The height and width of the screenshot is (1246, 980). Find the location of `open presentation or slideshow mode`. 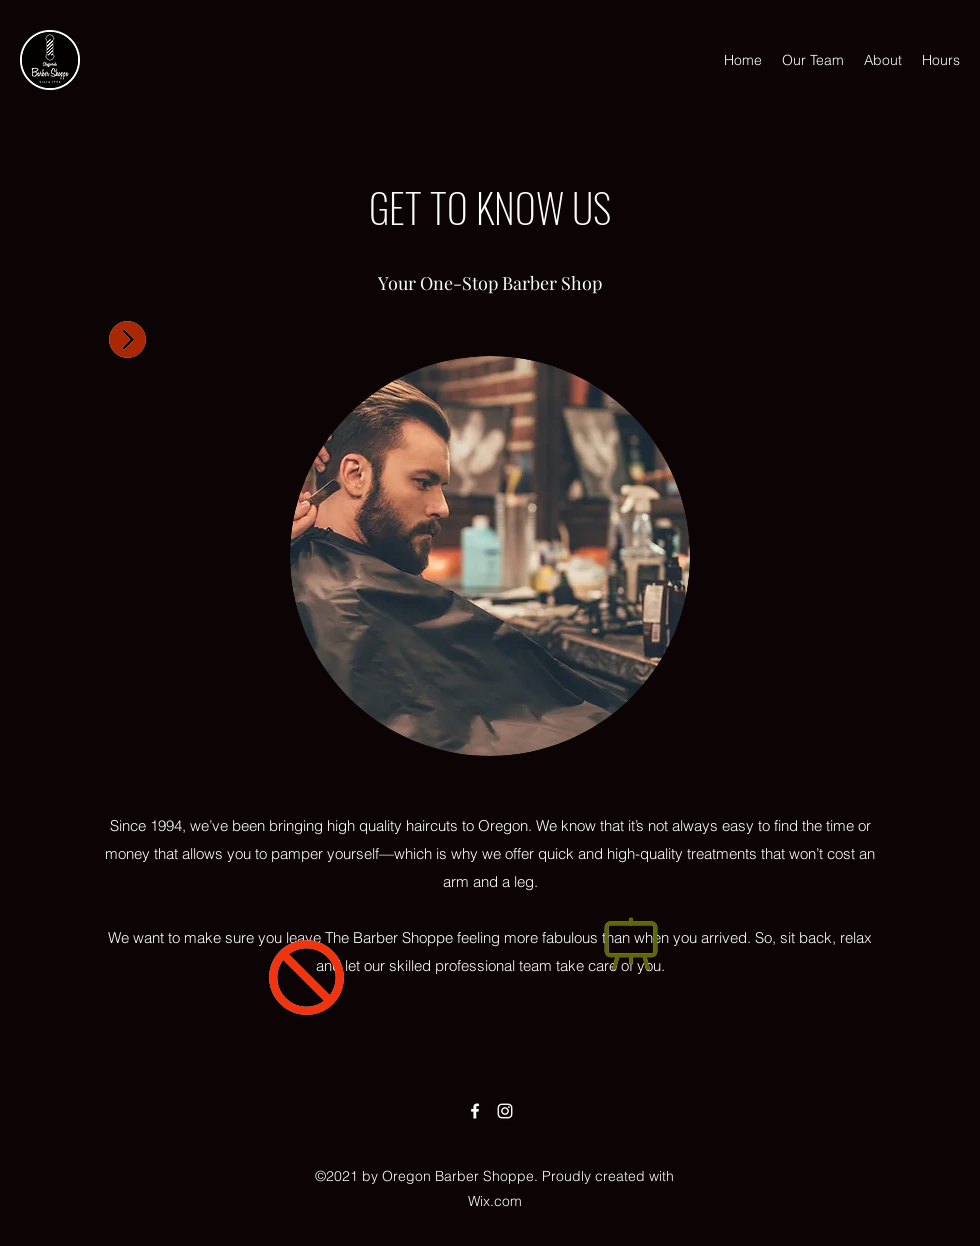

open presentation or slideshow mode is located at coordinates (631, 944).